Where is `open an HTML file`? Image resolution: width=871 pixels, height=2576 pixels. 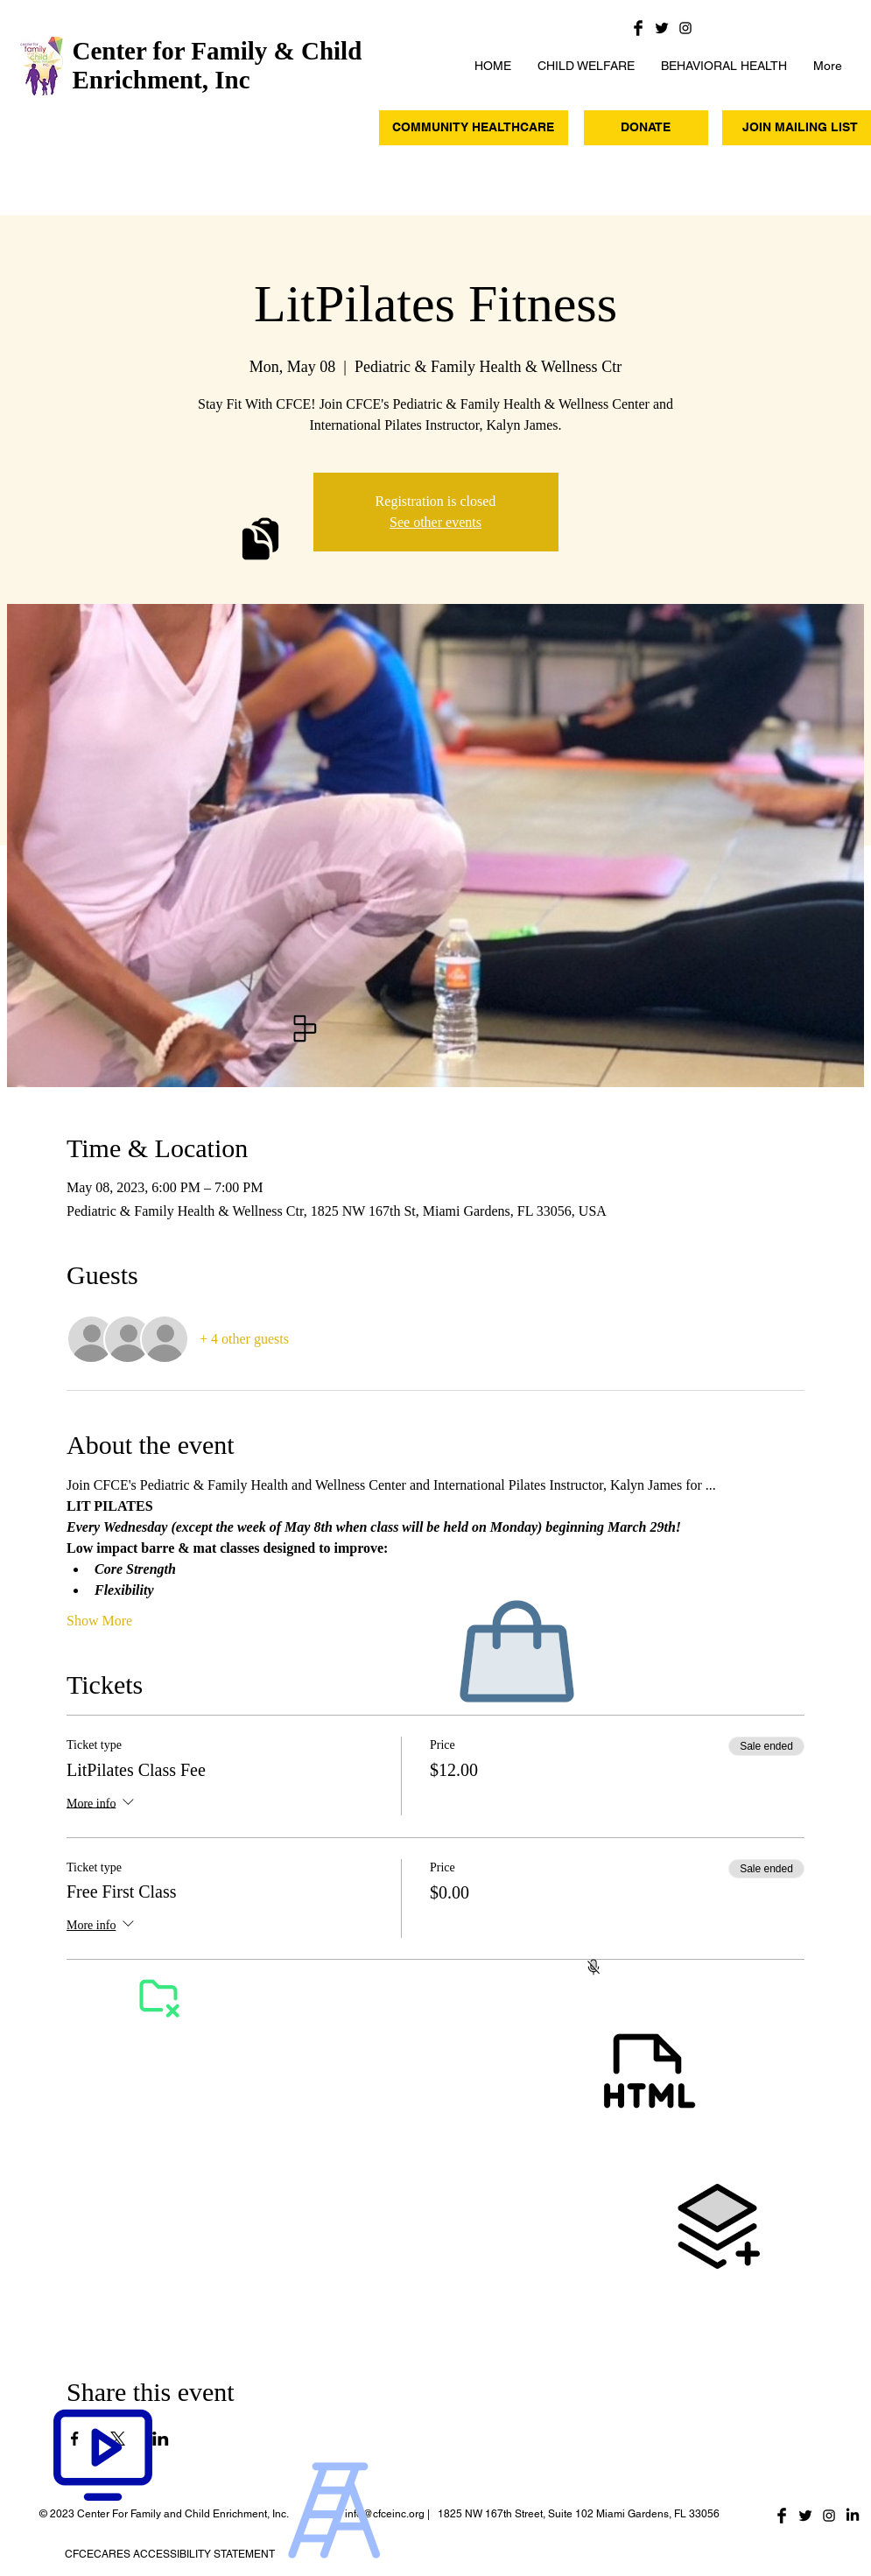
open an HTML file is located at coordinates (647, 2074).